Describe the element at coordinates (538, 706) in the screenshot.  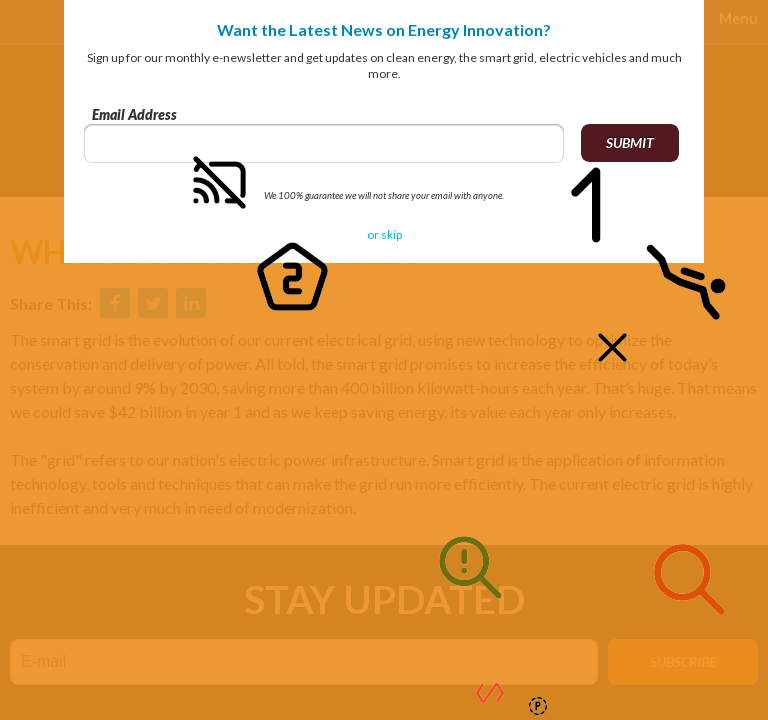
I see `indicates parking location or zone` at that location.